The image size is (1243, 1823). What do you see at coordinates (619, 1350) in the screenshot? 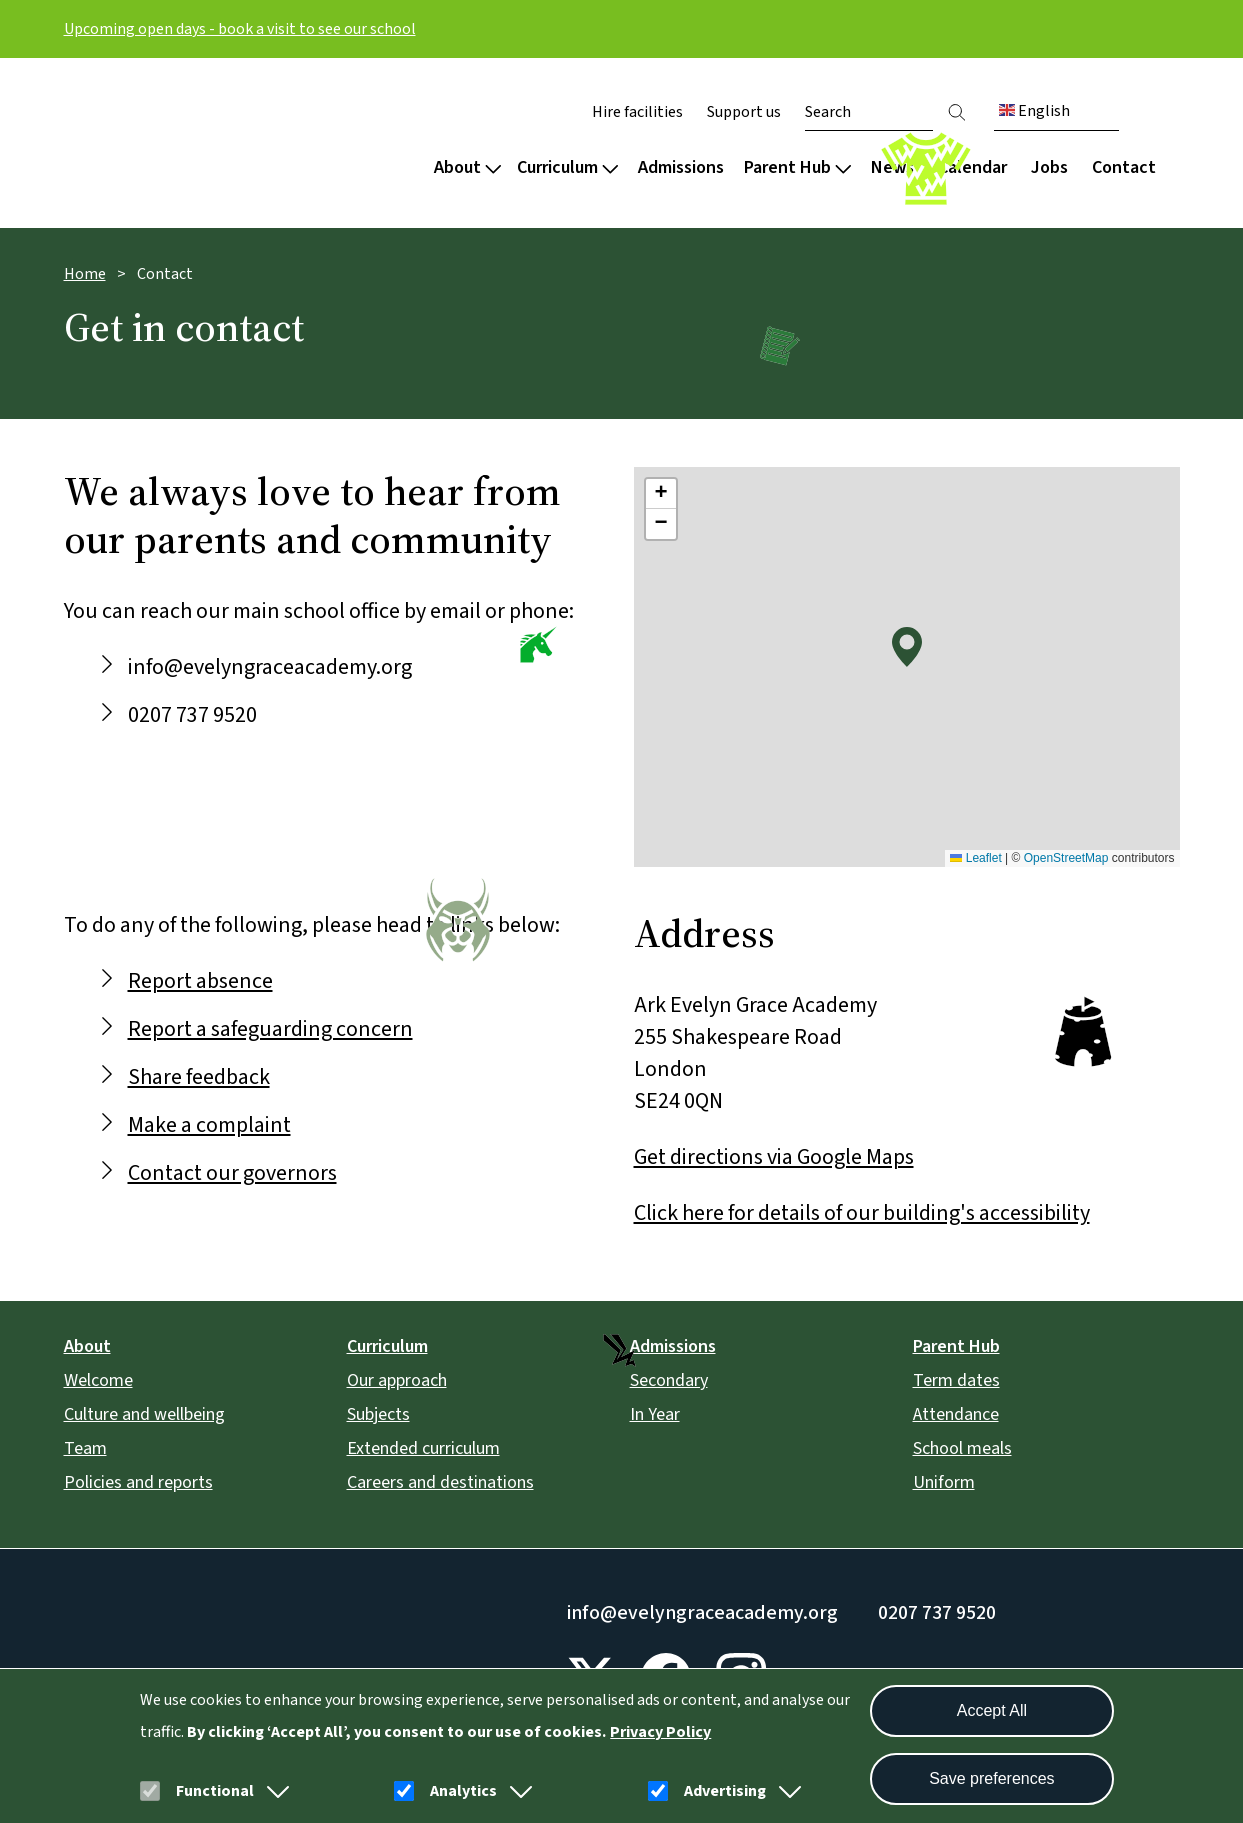
I see `activate focus mode or concentration boost` at bounding box center [619, 1350].